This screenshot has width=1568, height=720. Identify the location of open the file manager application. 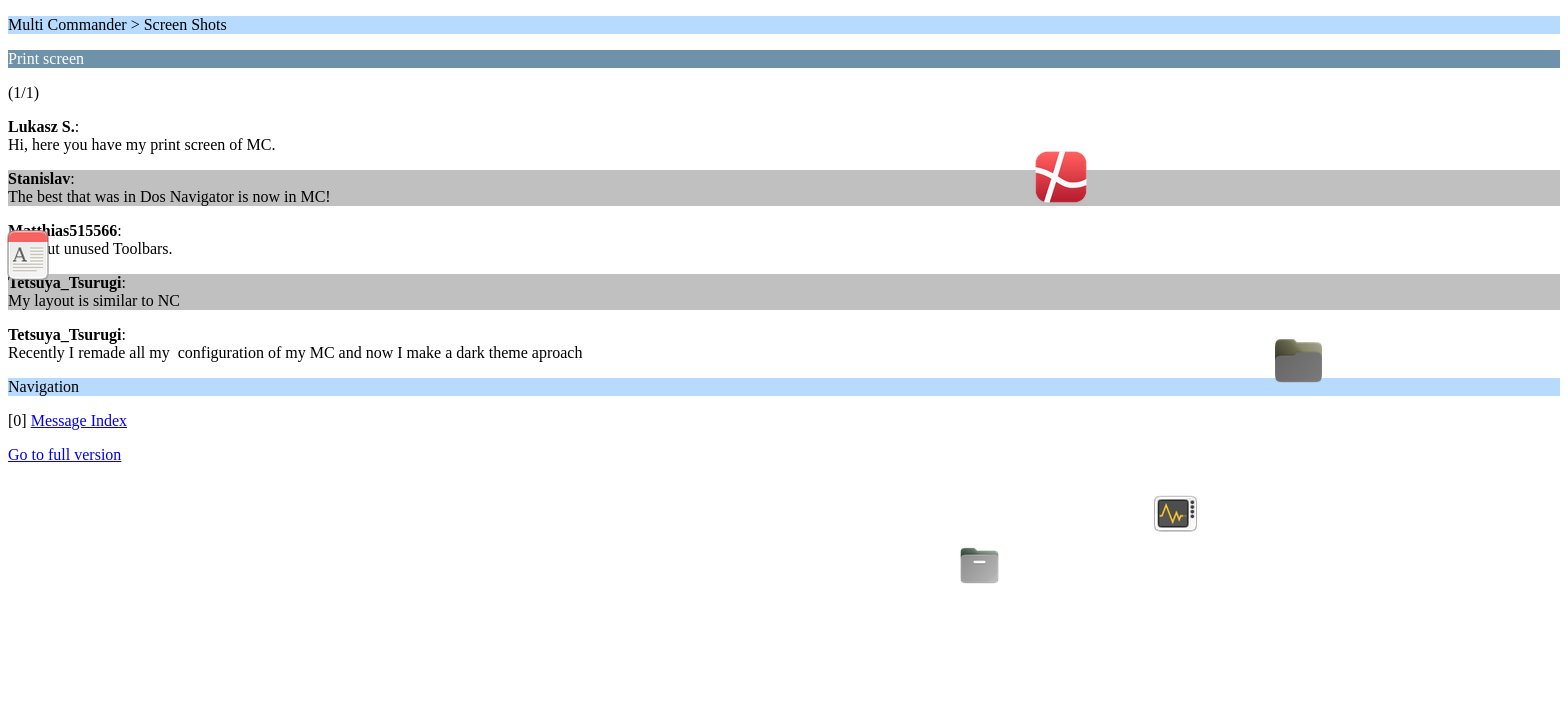
(979, 565).